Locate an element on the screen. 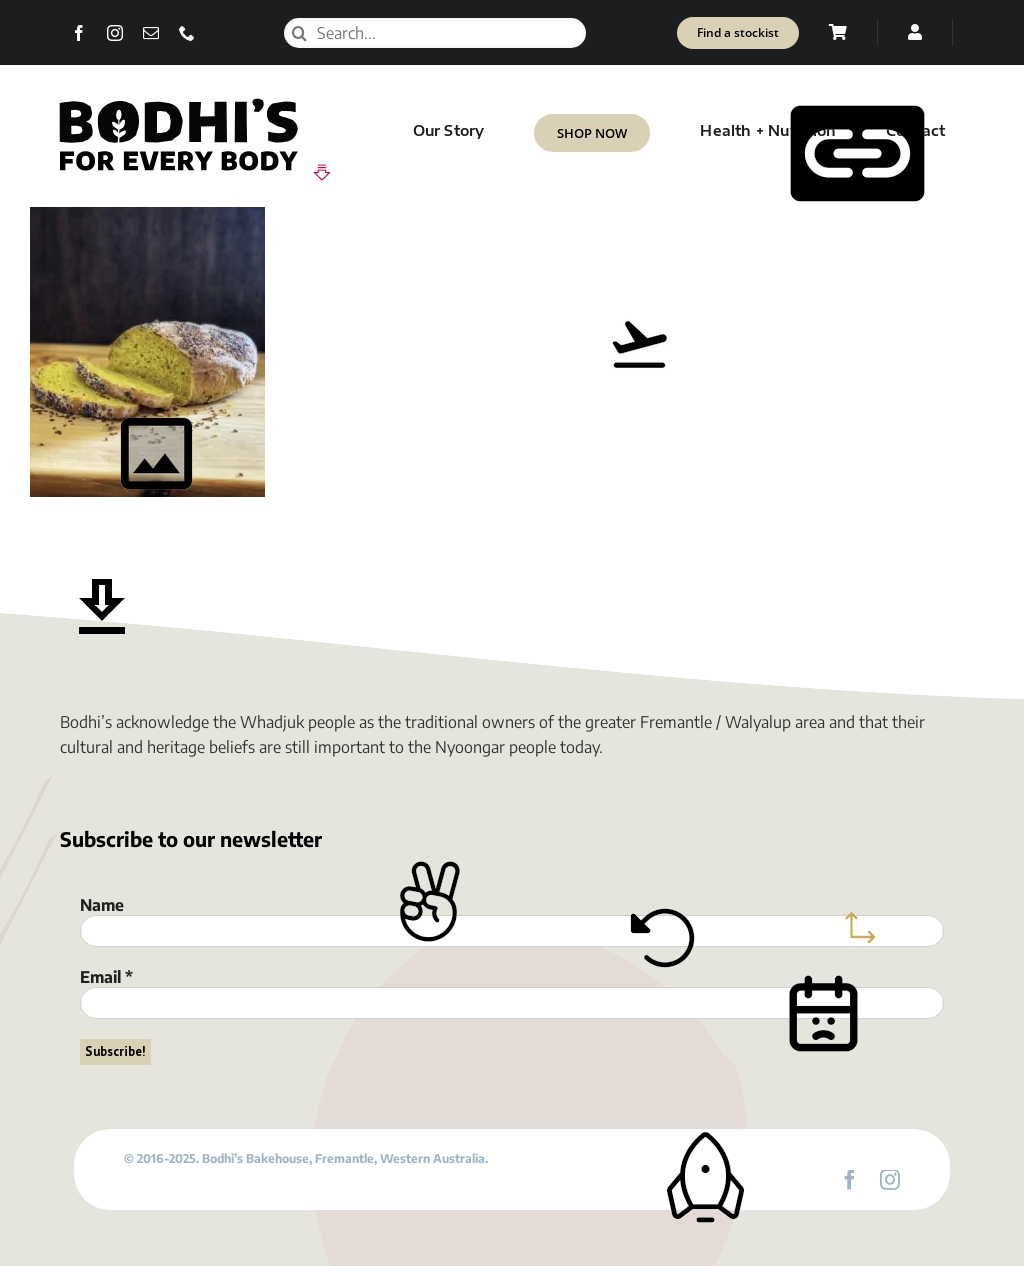 The height and width of the screenshot is (1266, 1024). download file or content is located at coordinates (322, 172).